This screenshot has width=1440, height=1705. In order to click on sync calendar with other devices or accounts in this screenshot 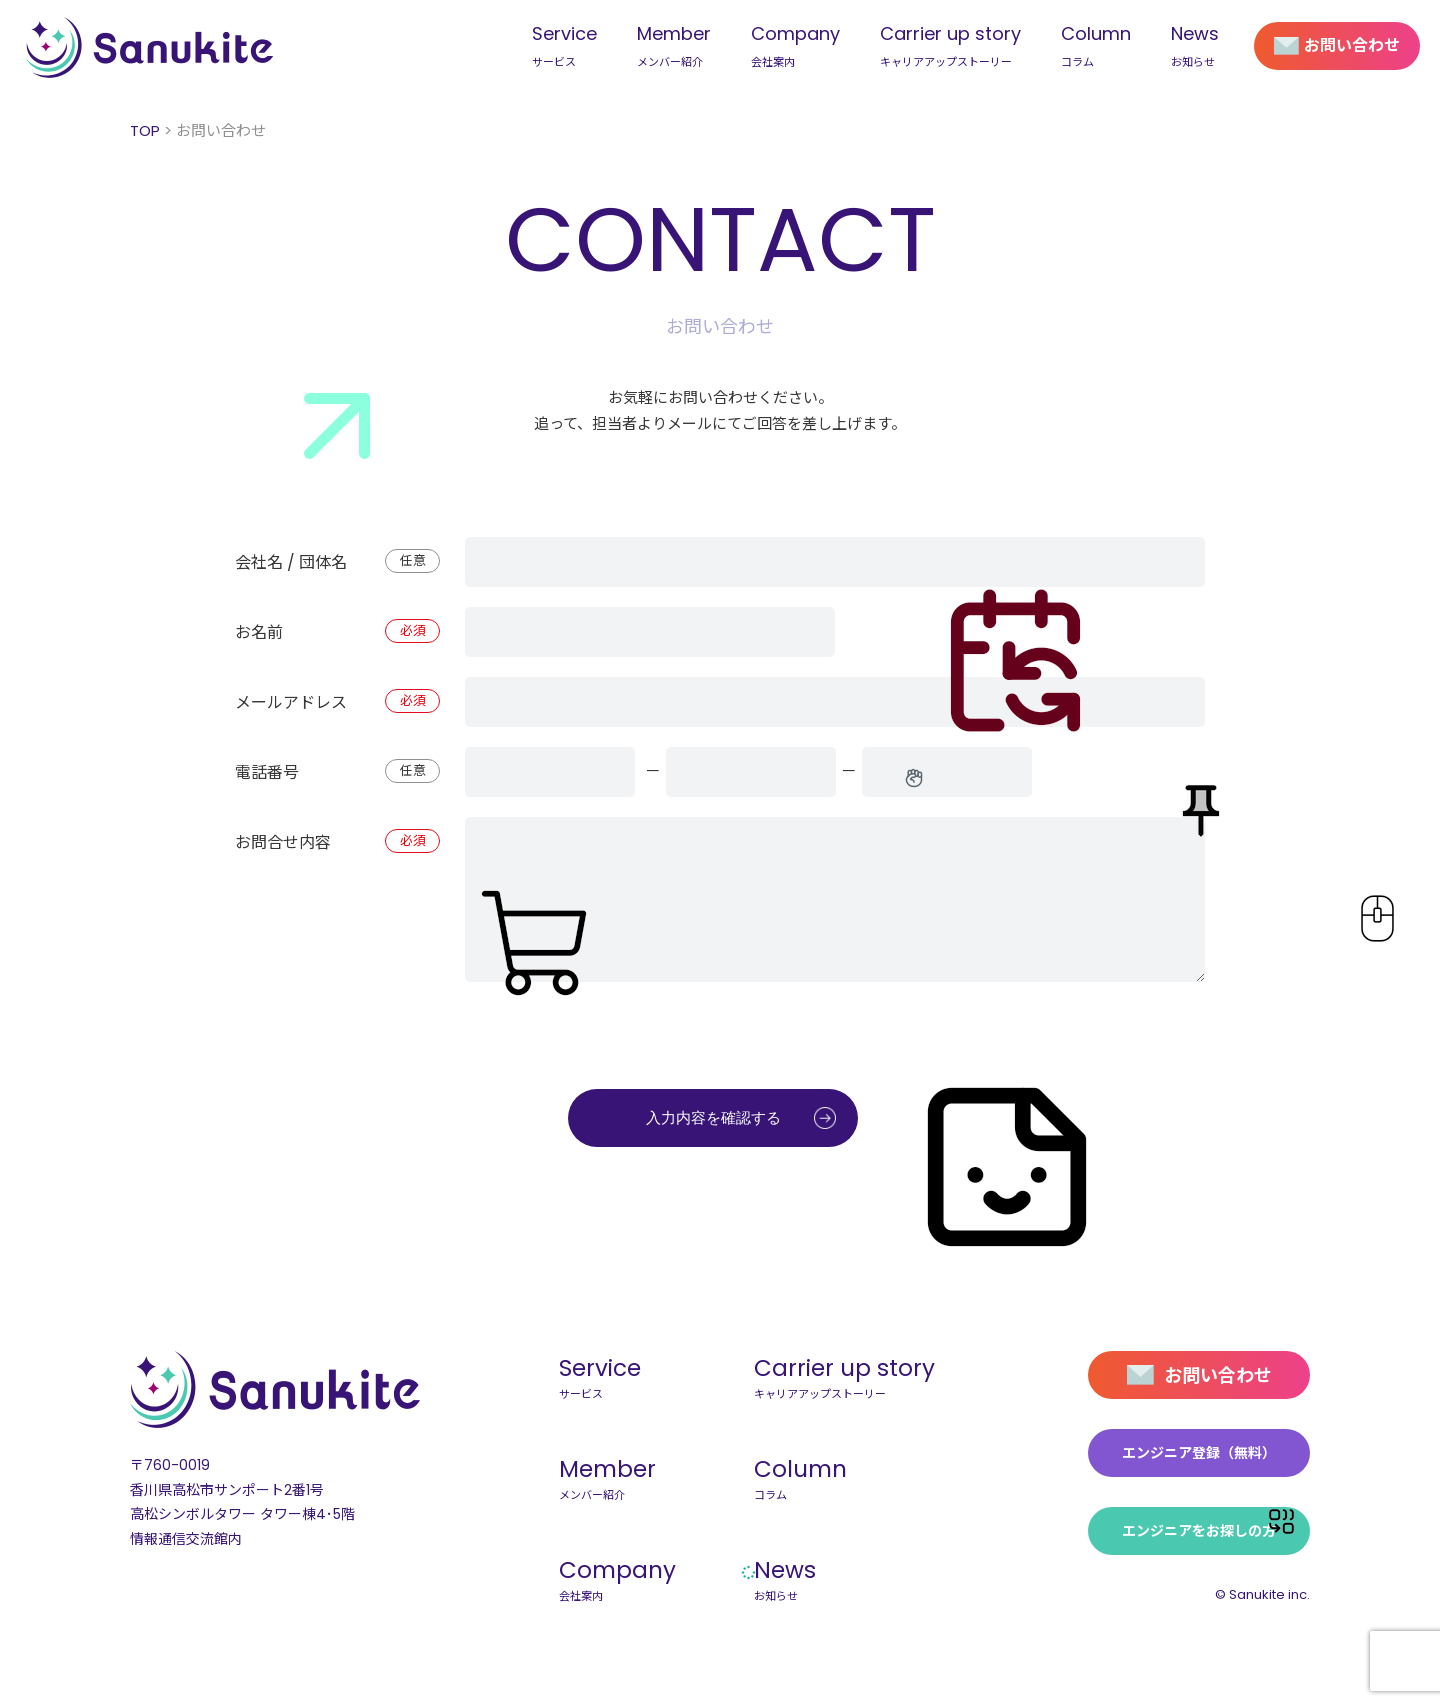, I will do `click(1015, 660)`.